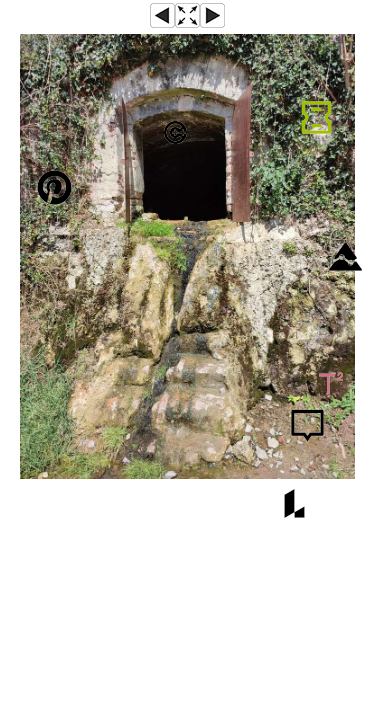 This screenshot has height=720, width=375. What do you see at coordinates (175, 132) in the screenshot?
I see `c++ builder IDE logo` at bounding box center [175, 132].